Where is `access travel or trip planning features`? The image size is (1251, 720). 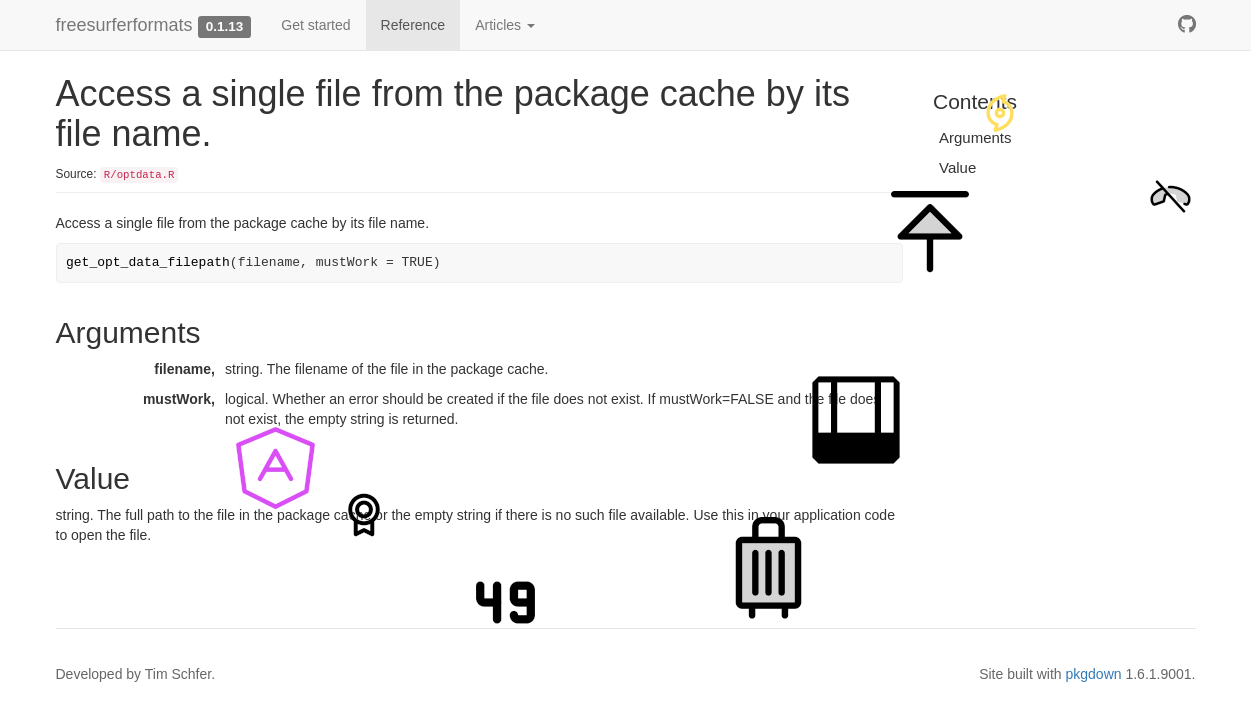 access travel or trip planning features is located at coordinates (768, 569).